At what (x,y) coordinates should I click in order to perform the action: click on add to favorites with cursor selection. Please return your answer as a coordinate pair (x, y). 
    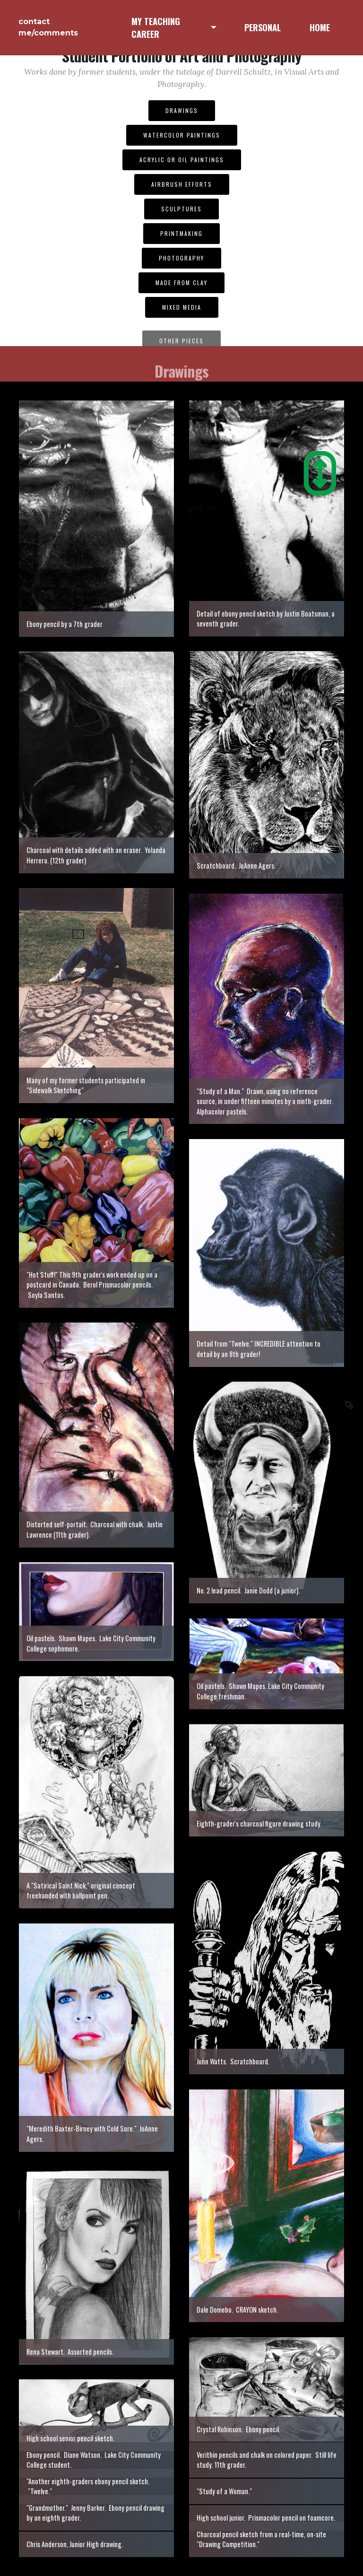
    Looking at the image, I should click on (348, 1404).